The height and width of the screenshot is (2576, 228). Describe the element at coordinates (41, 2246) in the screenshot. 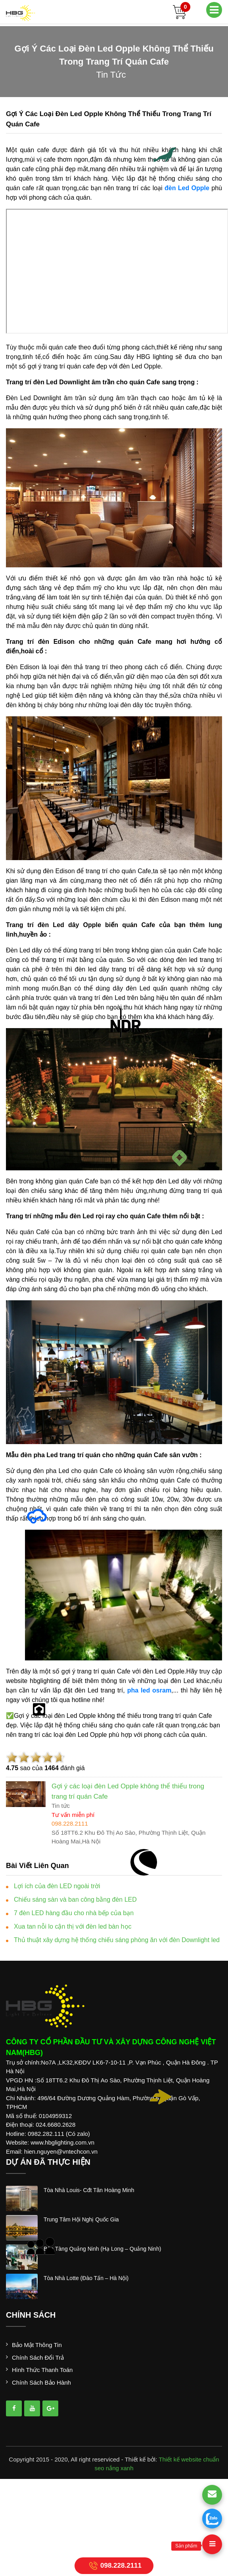

I see `link to MySpace profile` at that location.